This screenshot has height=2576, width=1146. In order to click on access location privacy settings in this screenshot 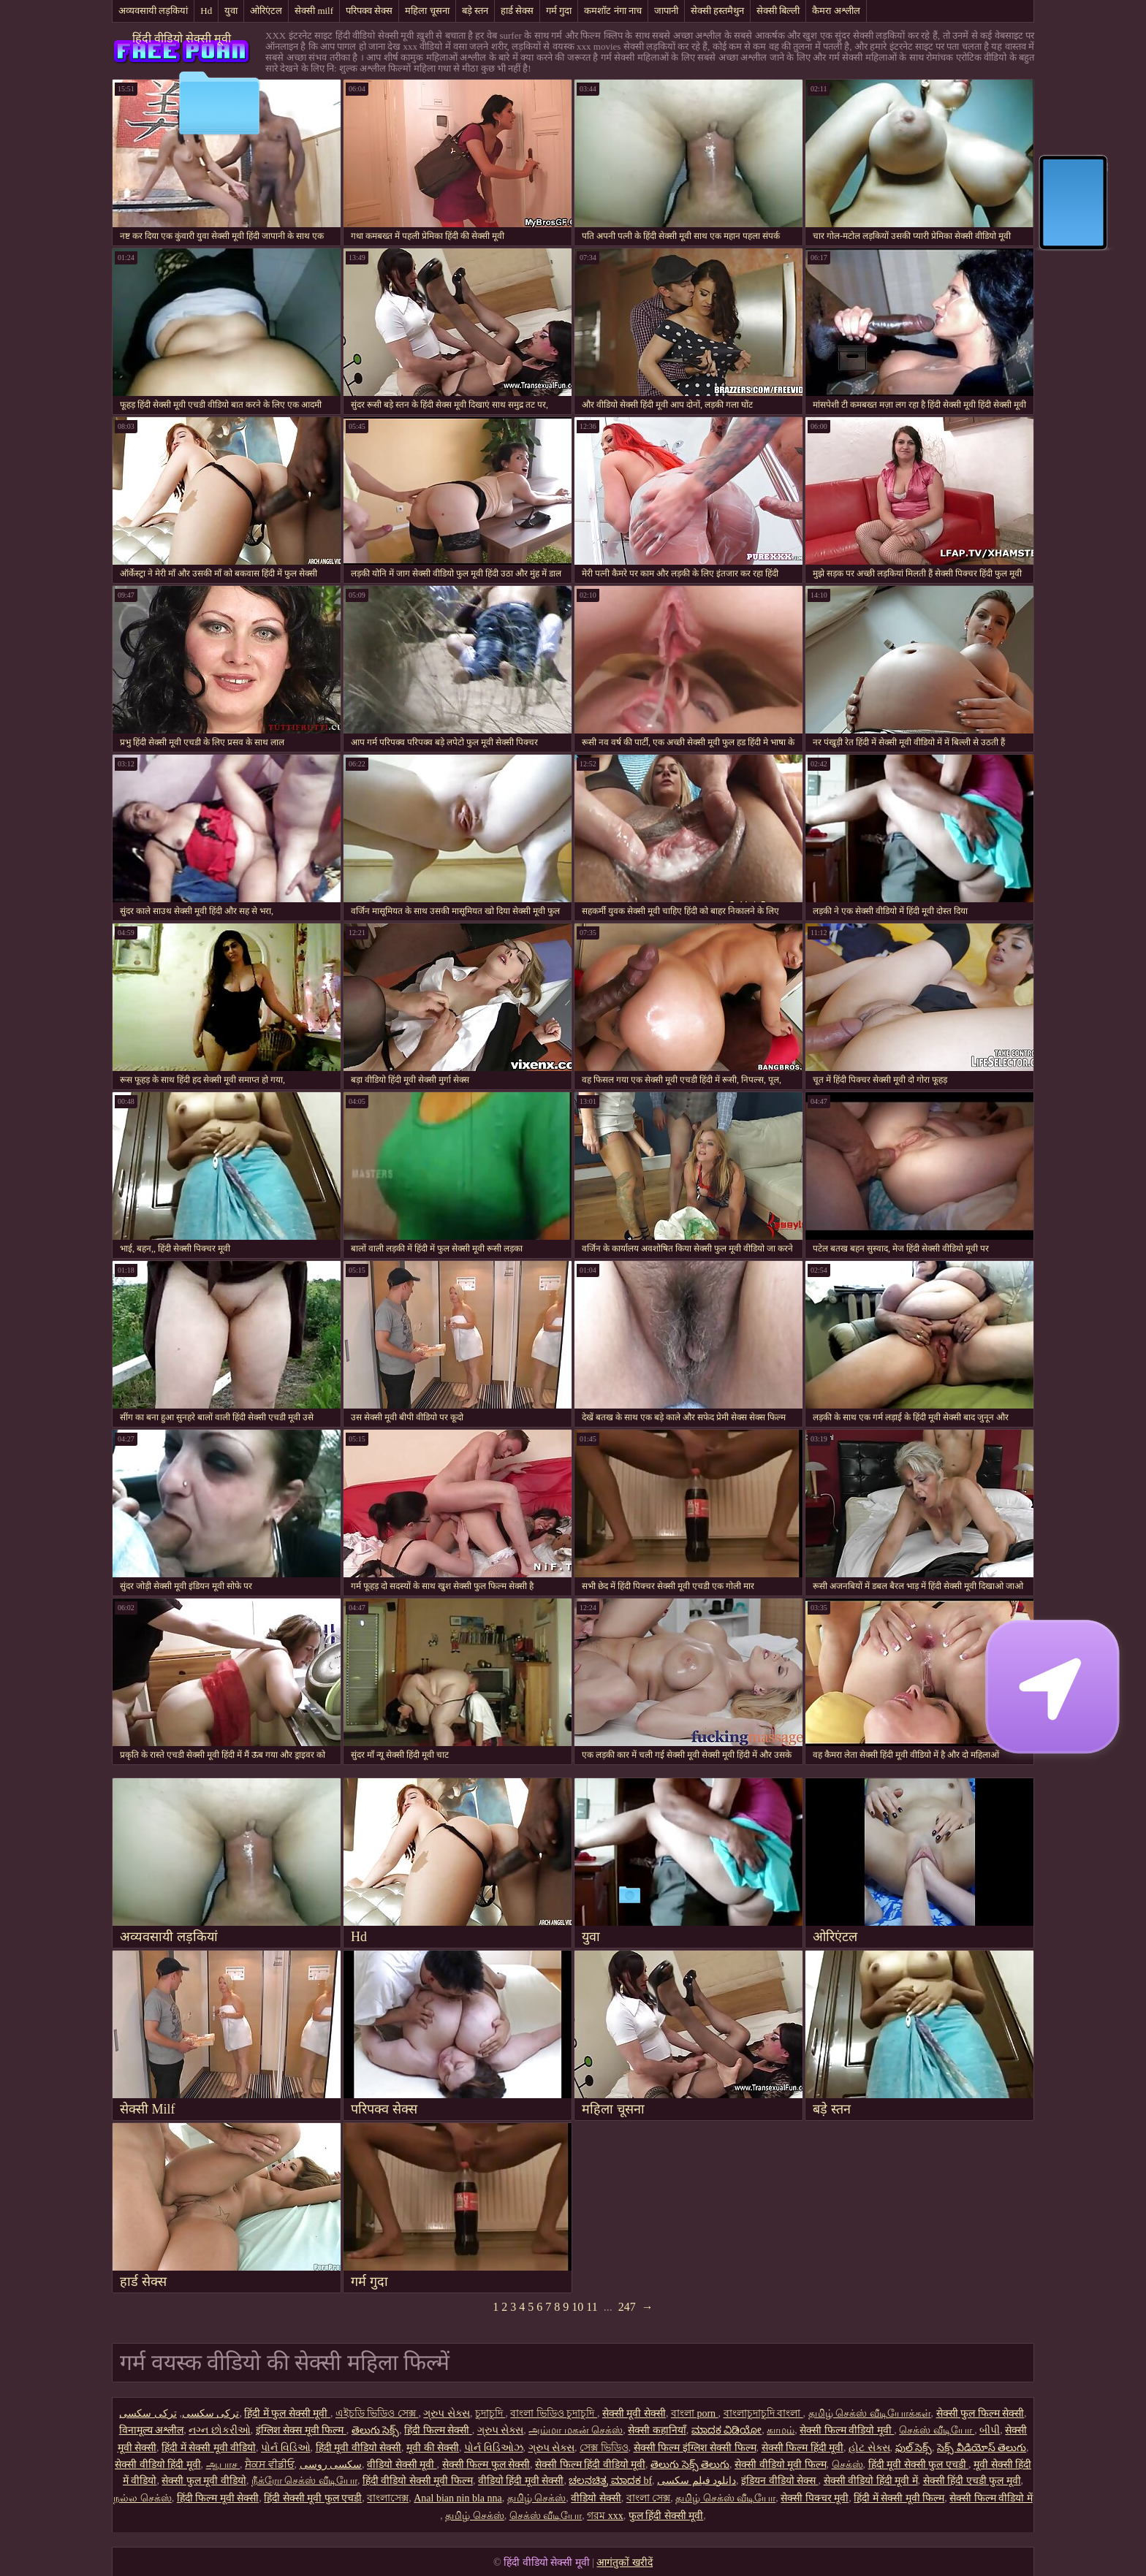, I will do `click(1052, 1689)`.